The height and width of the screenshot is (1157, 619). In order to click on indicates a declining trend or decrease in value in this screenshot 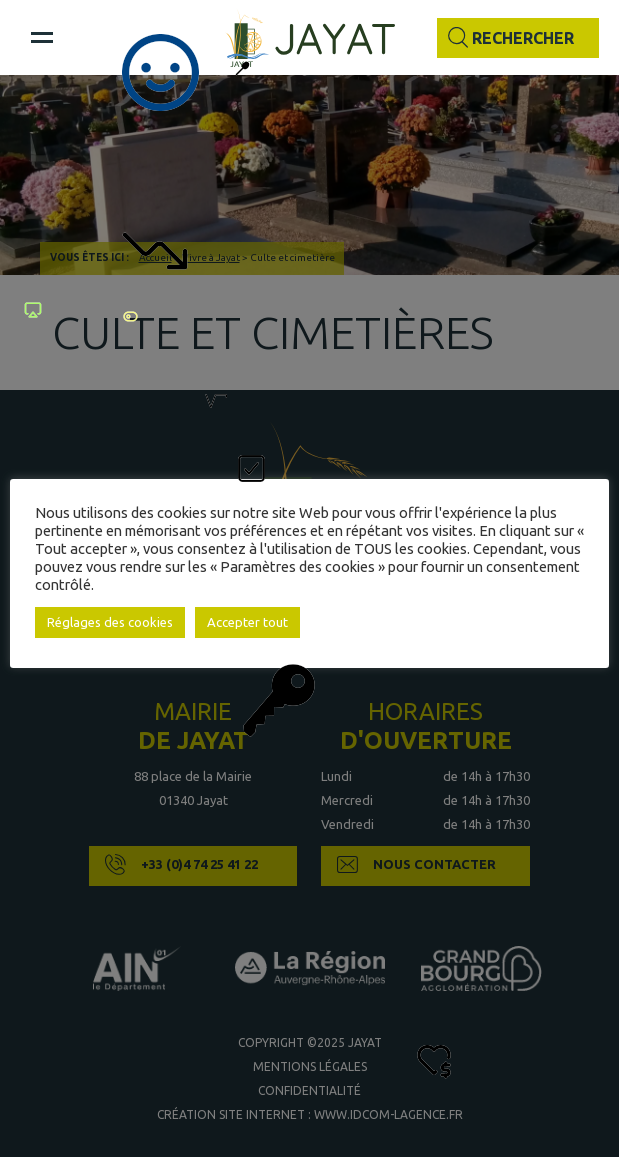, I will do `click(155, 251)`.